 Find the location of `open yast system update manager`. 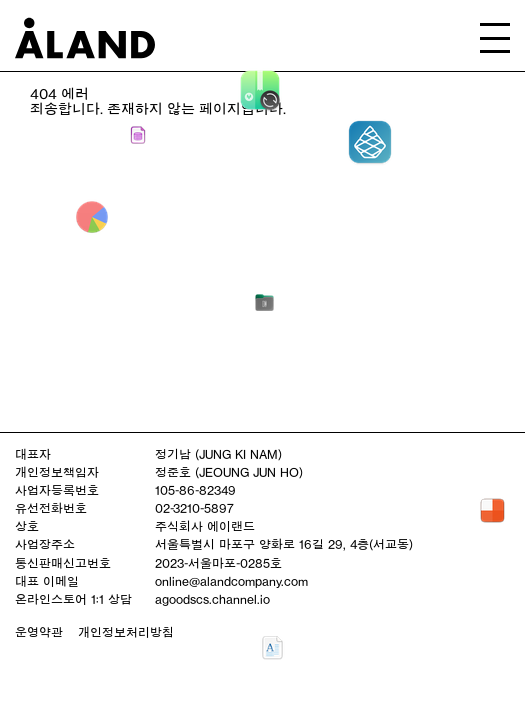

open yast system update manager is located at coordinates (260, 90).